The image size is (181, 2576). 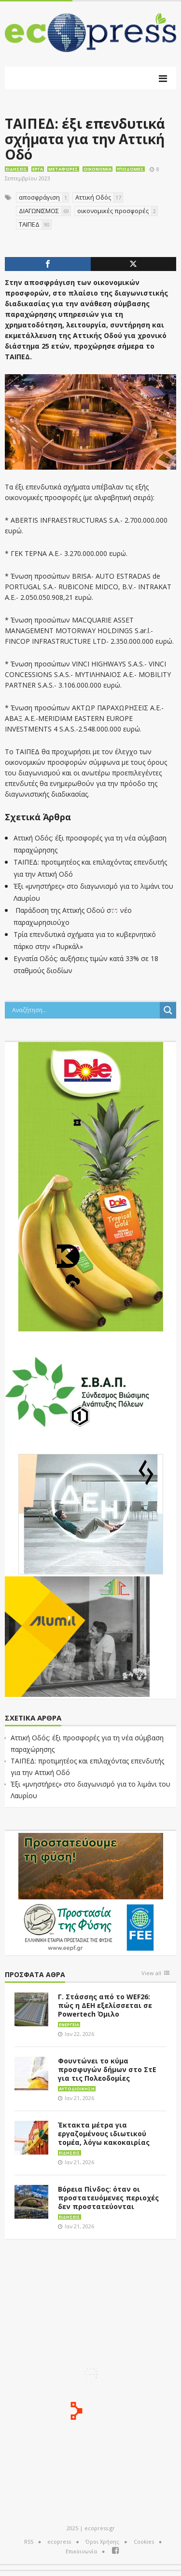 What do you see at coordinates (72, 1281) in the screenshot?
I see `indicates snowy weather conditions` at bounding box center [72, 1281].